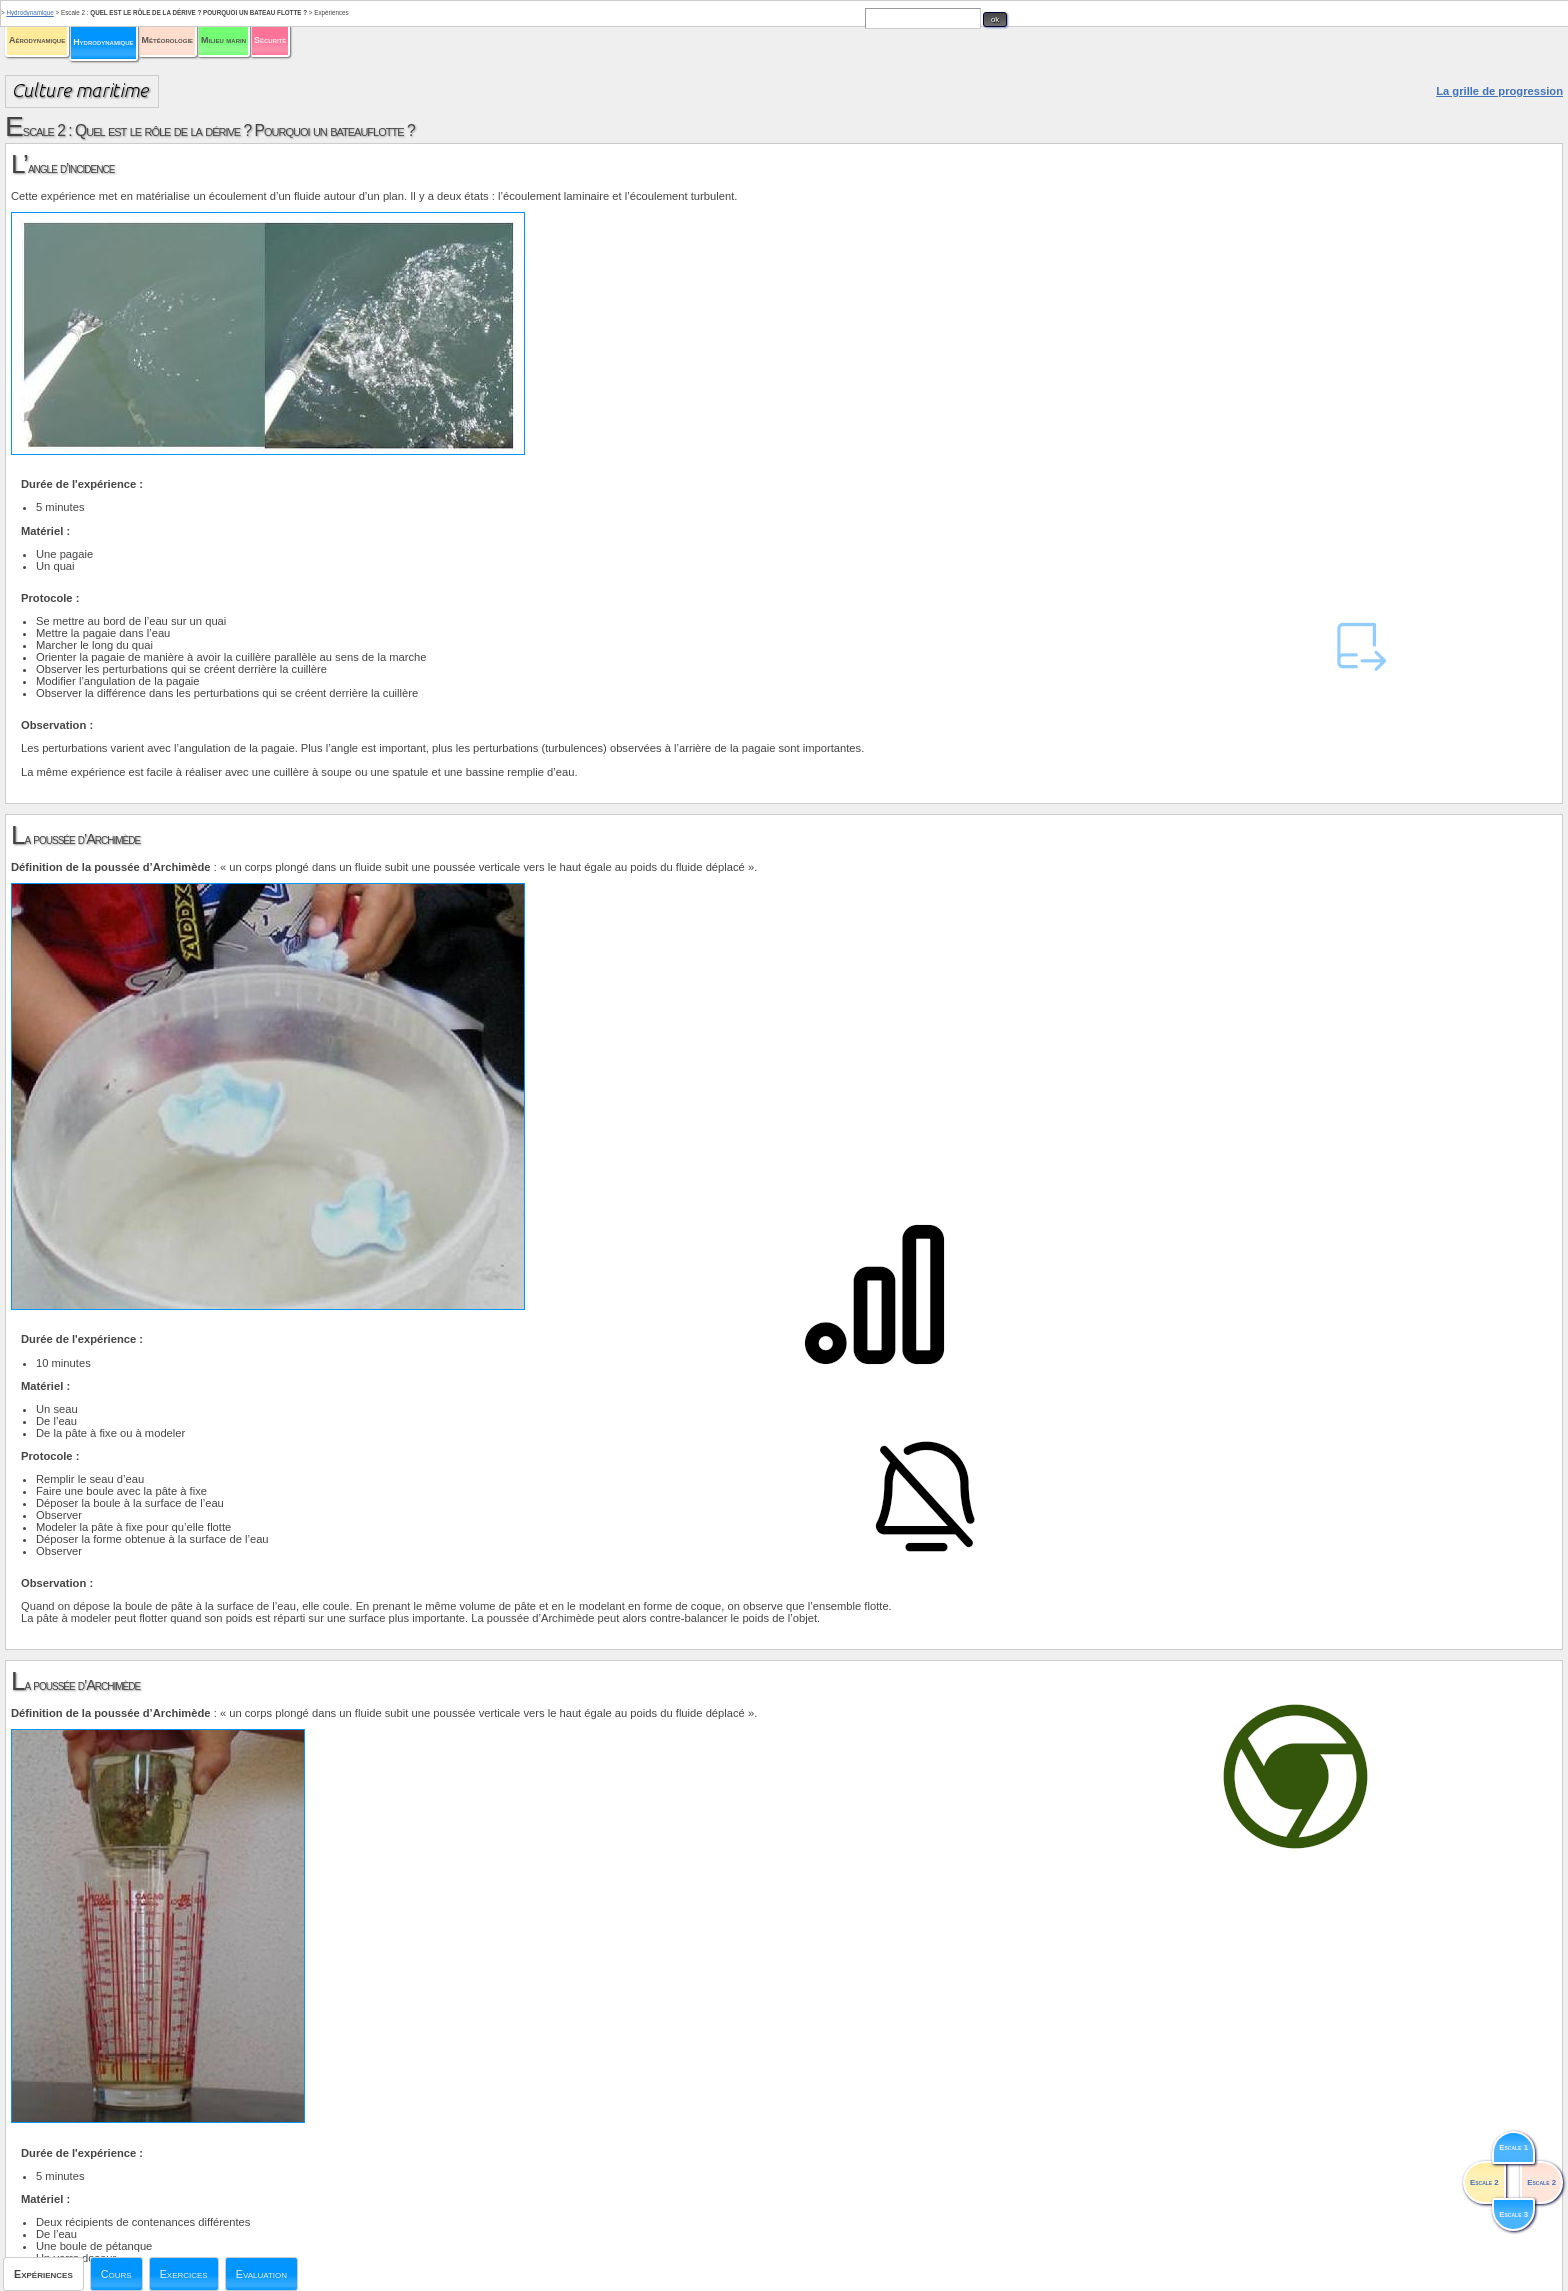  What do you see at coordinates (1360, 649) in the screenshot?
I see `pull changes from a remote repository` at bounding box center [1360, 649].